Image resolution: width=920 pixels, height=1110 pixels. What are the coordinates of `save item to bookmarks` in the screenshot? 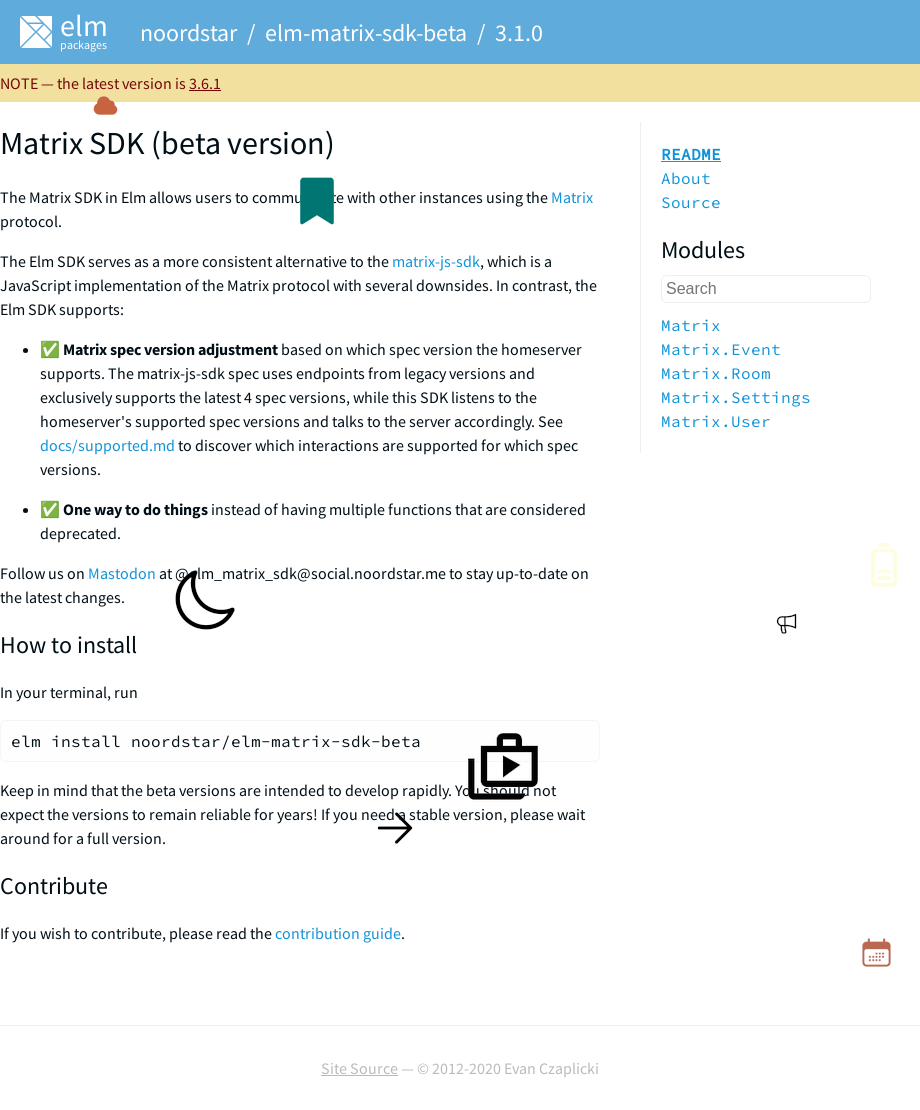 It's located at (317, 200).